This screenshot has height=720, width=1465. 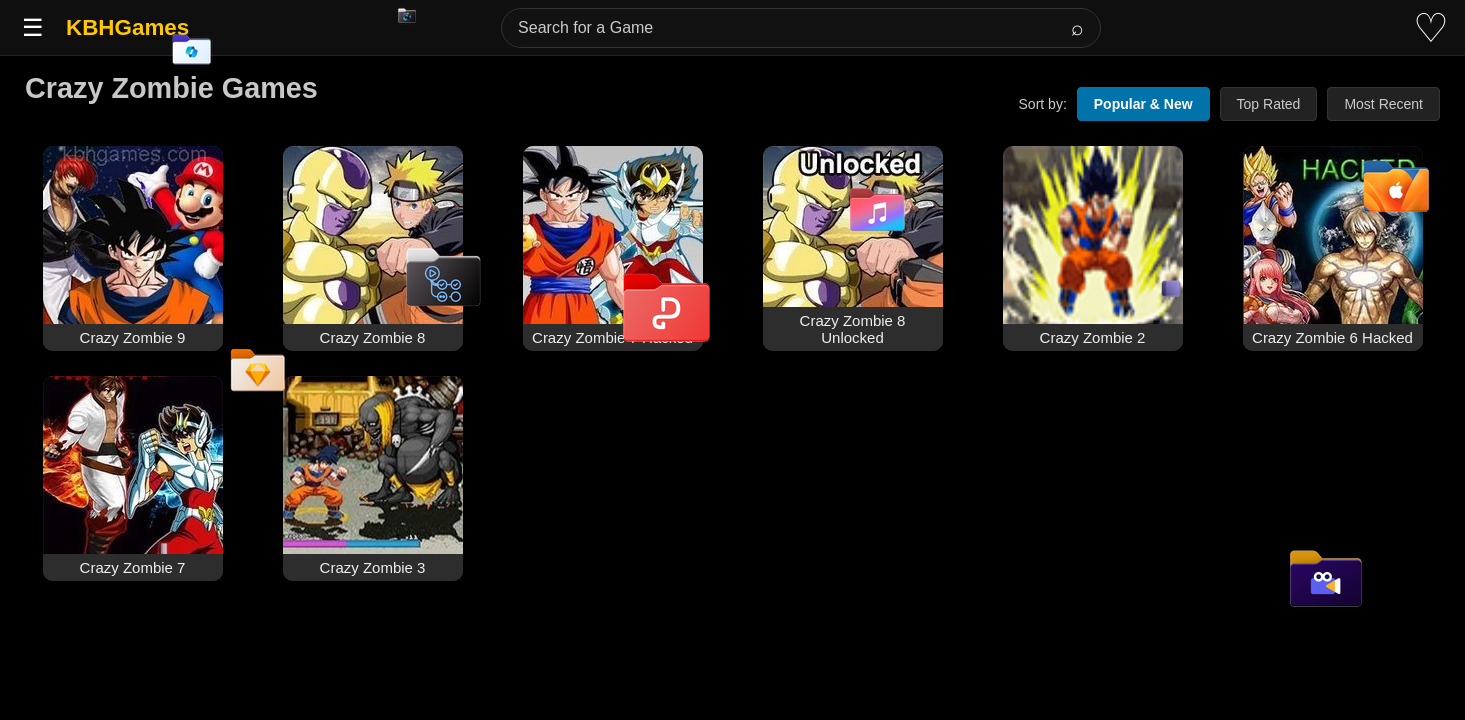 What do you see at coordinates (191, 50) in the screenshot?
I see `open folder containing Microsoft Copilot files` at bounding box center [191, 50].